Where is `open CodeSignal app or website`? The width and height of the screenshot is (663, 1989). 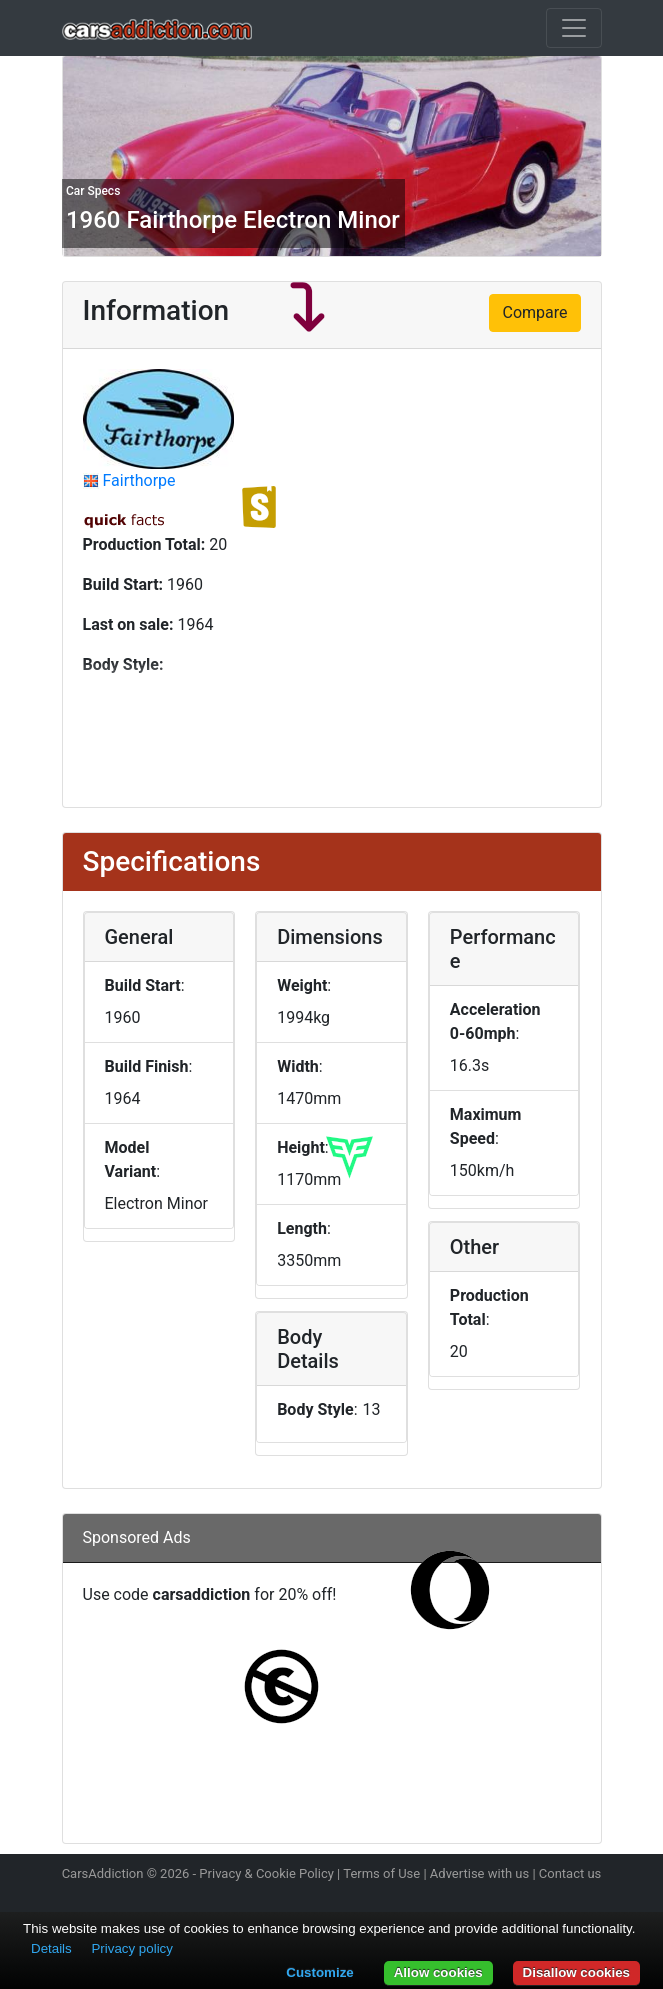
open CodeSignal app or website is located at coordinates (349, 1157).